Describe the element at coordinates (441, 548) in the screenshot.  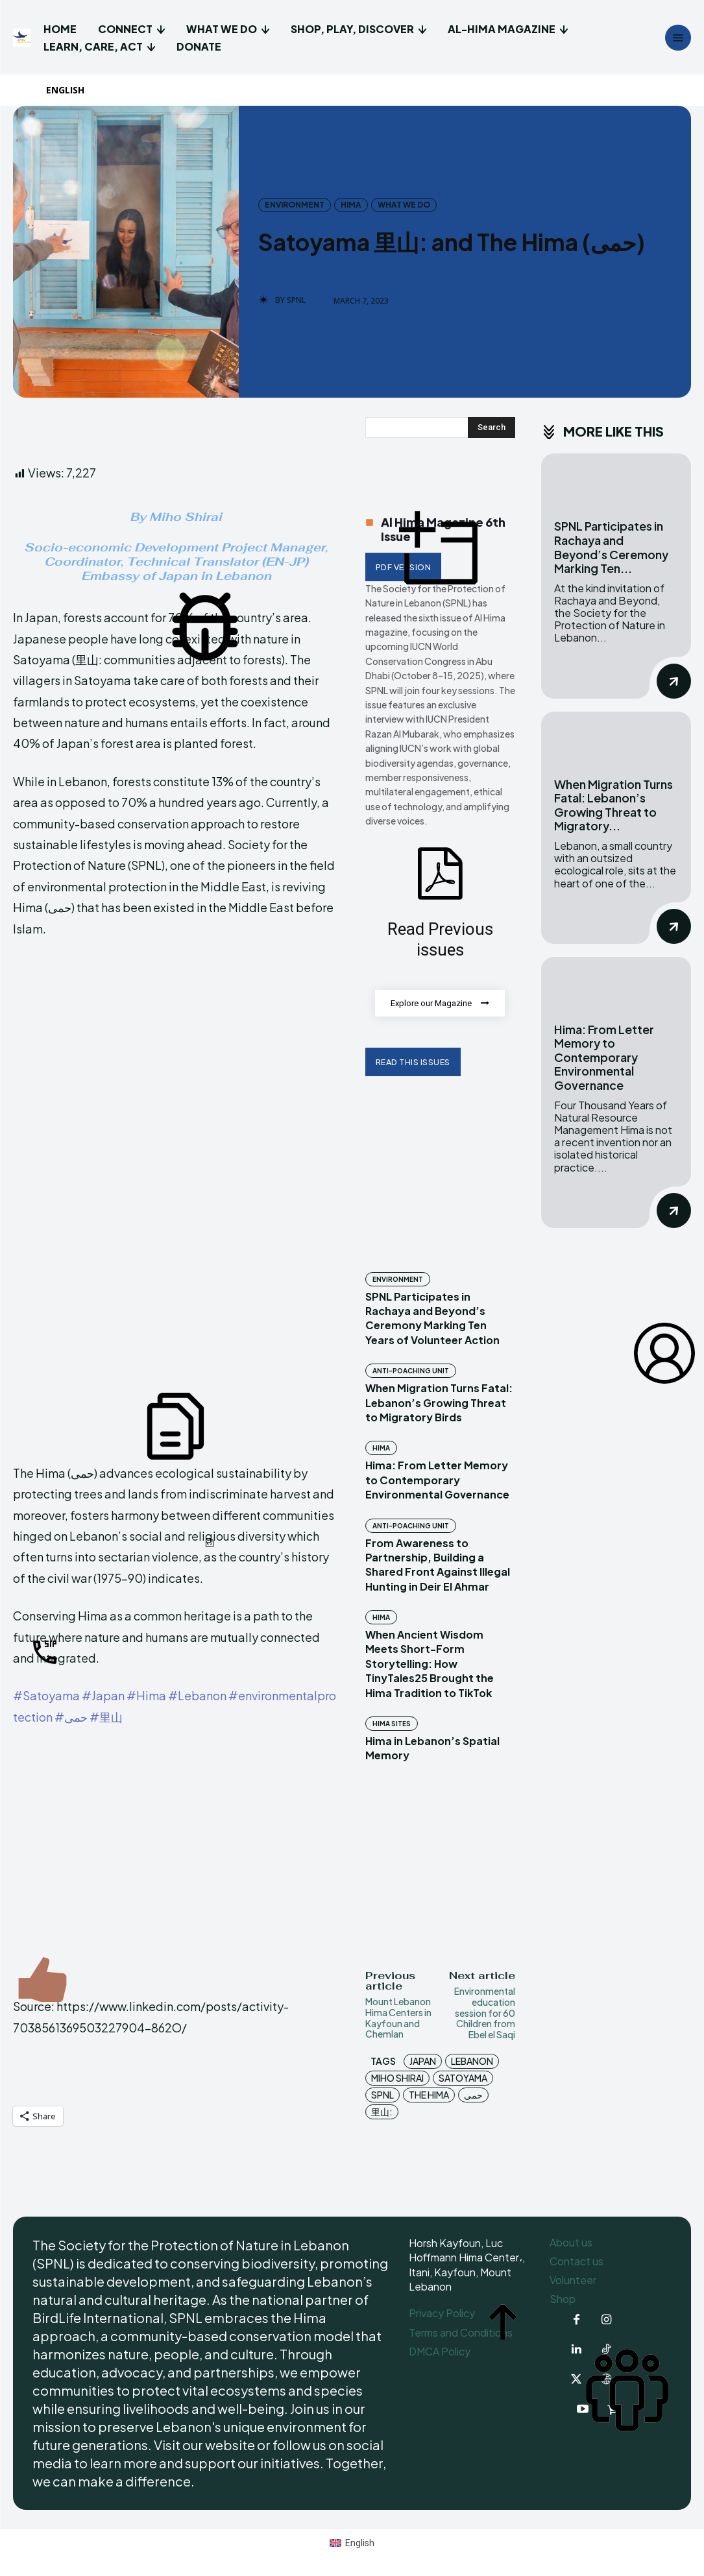
I see `open a new empty window` at that location.